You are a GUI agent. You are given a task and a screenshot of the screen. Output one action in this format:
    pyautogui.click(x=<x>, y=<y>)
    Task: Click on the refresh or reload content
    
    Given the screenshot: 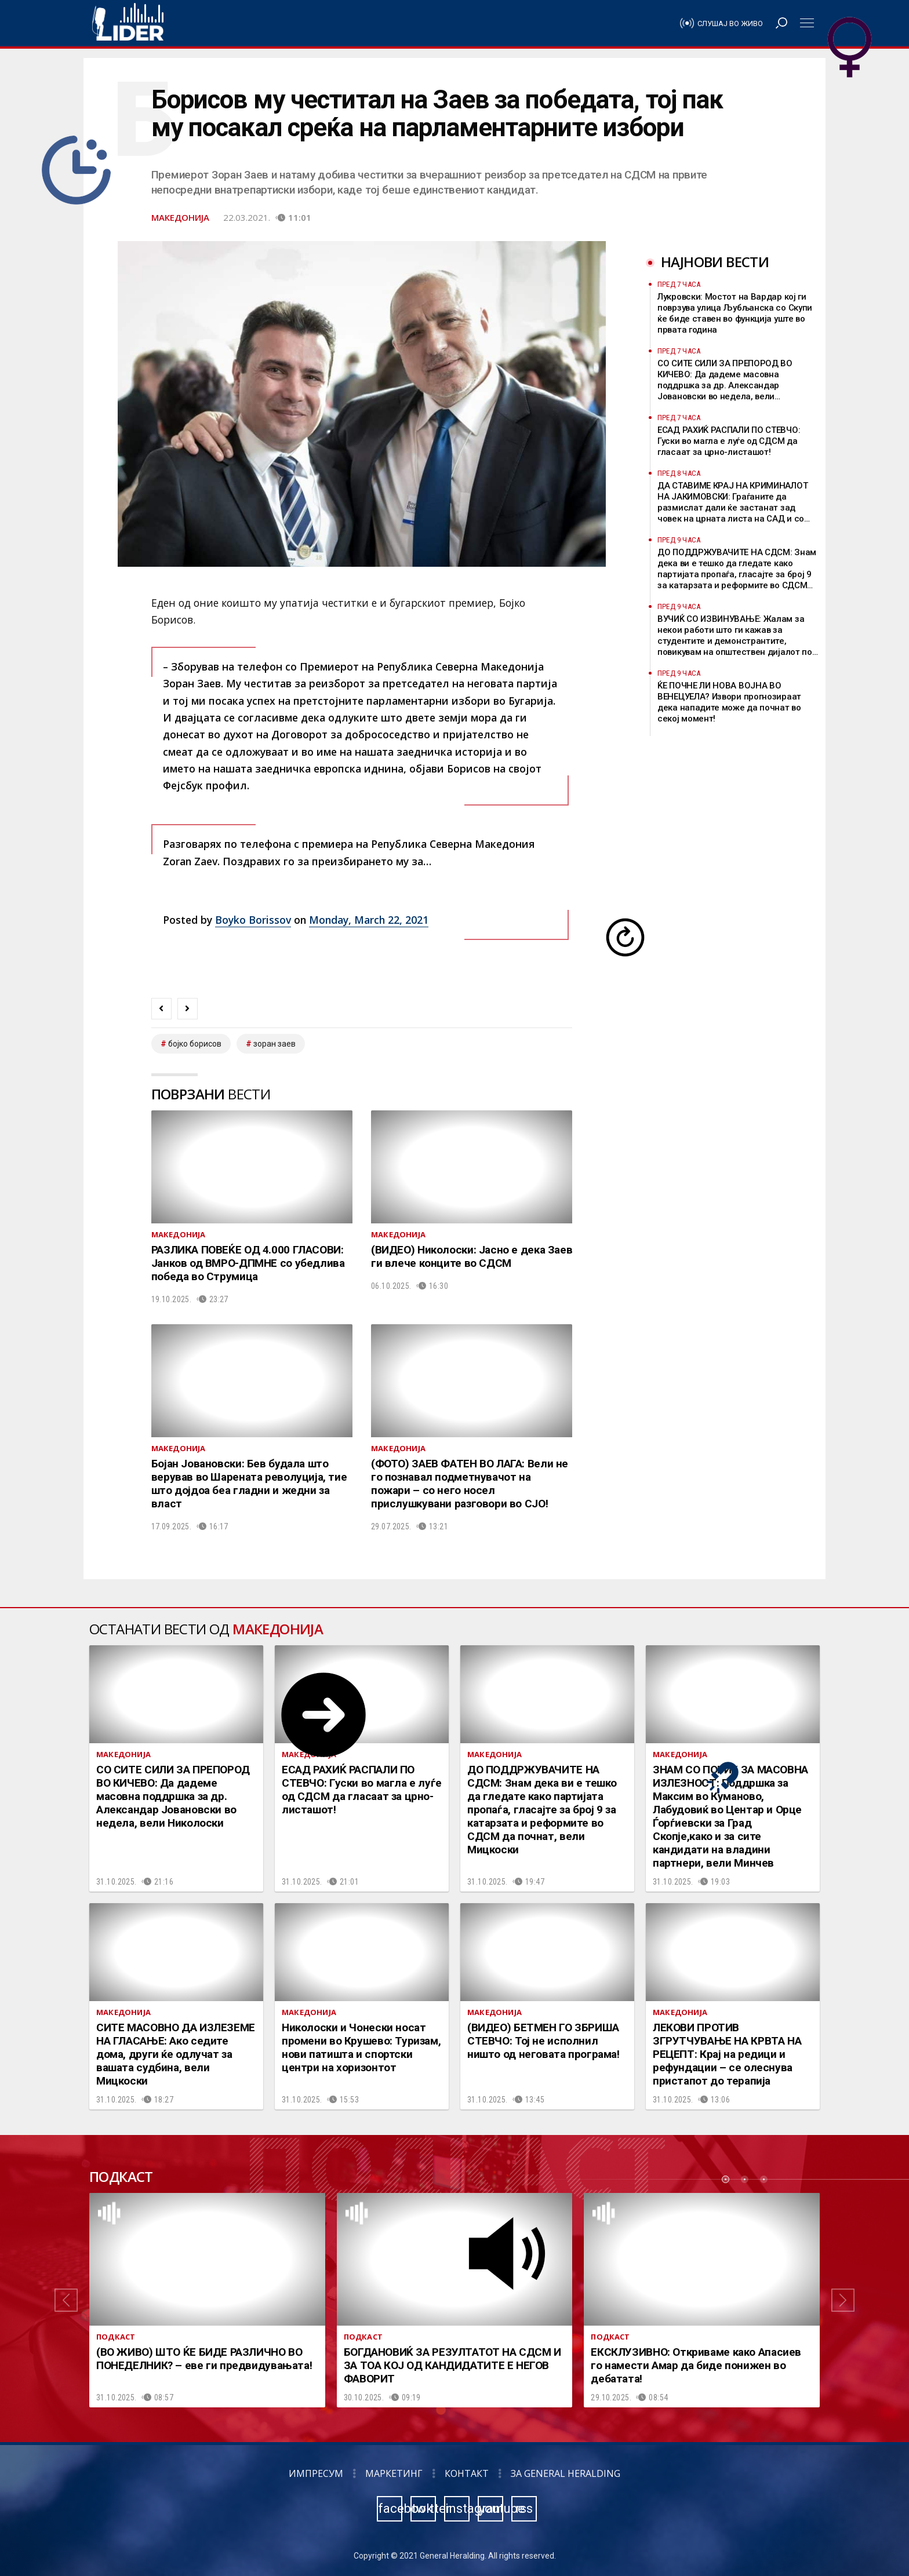 What is the action you would take?
    pyautogui.click(x=625, y=937)
    